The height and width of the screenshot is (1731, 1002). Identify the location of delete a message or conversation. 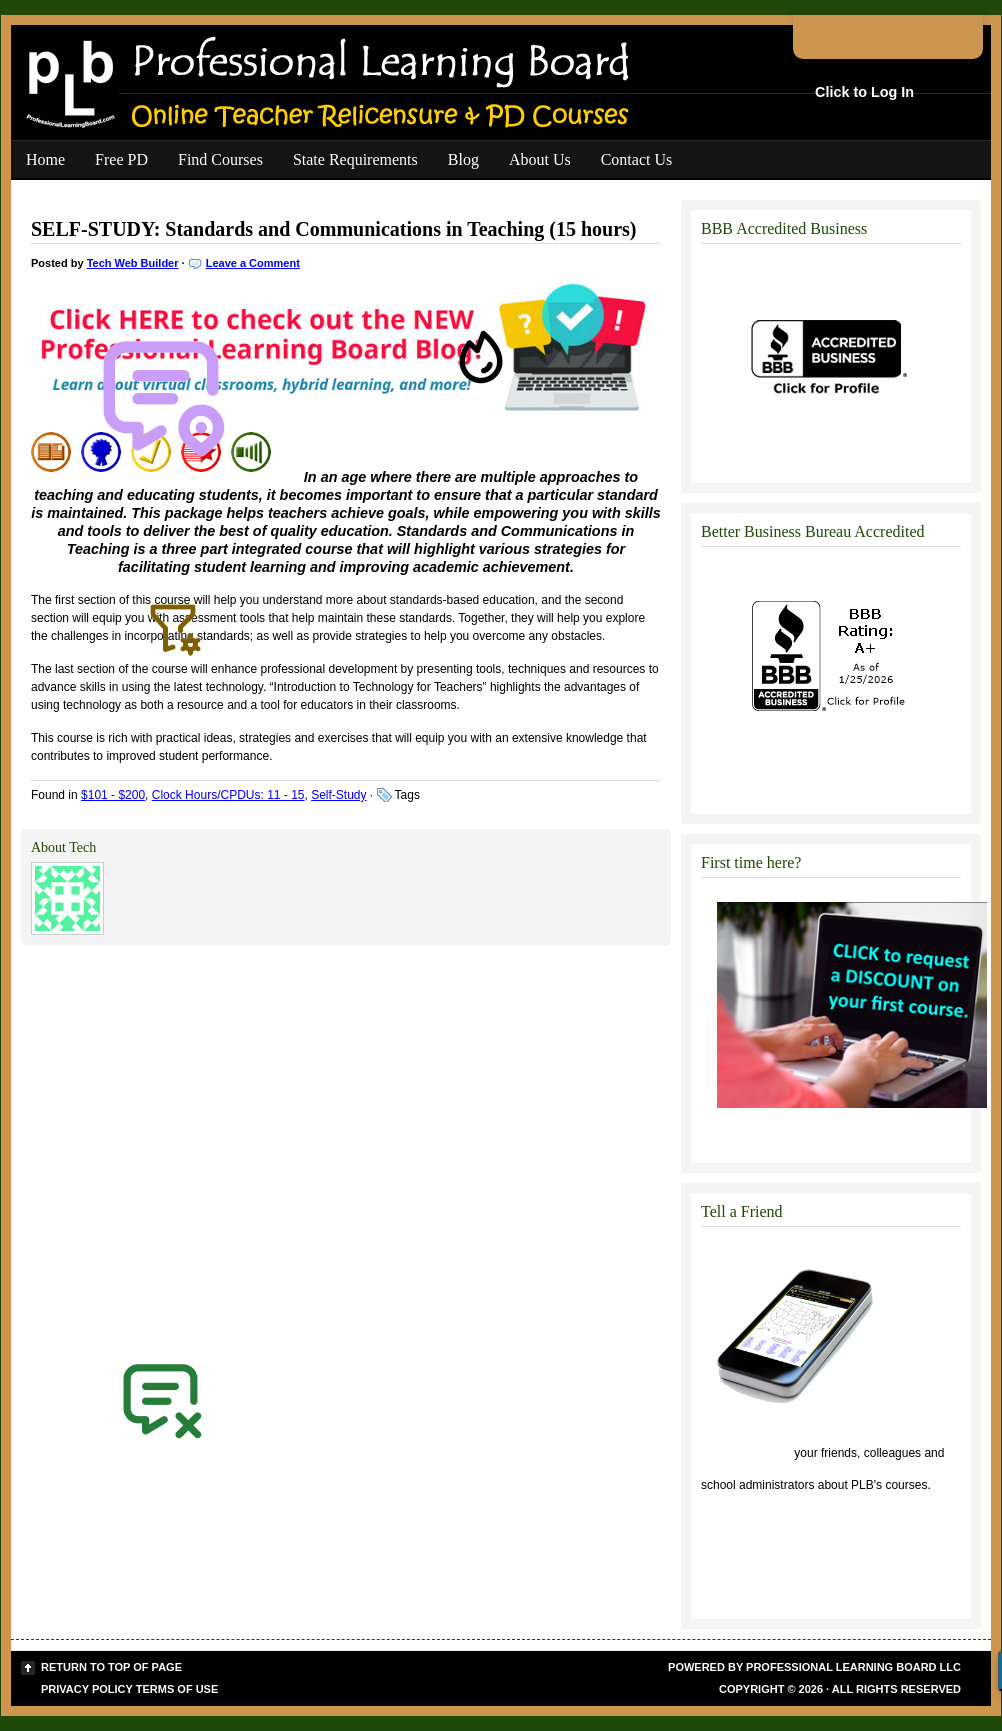
(160, 1397).